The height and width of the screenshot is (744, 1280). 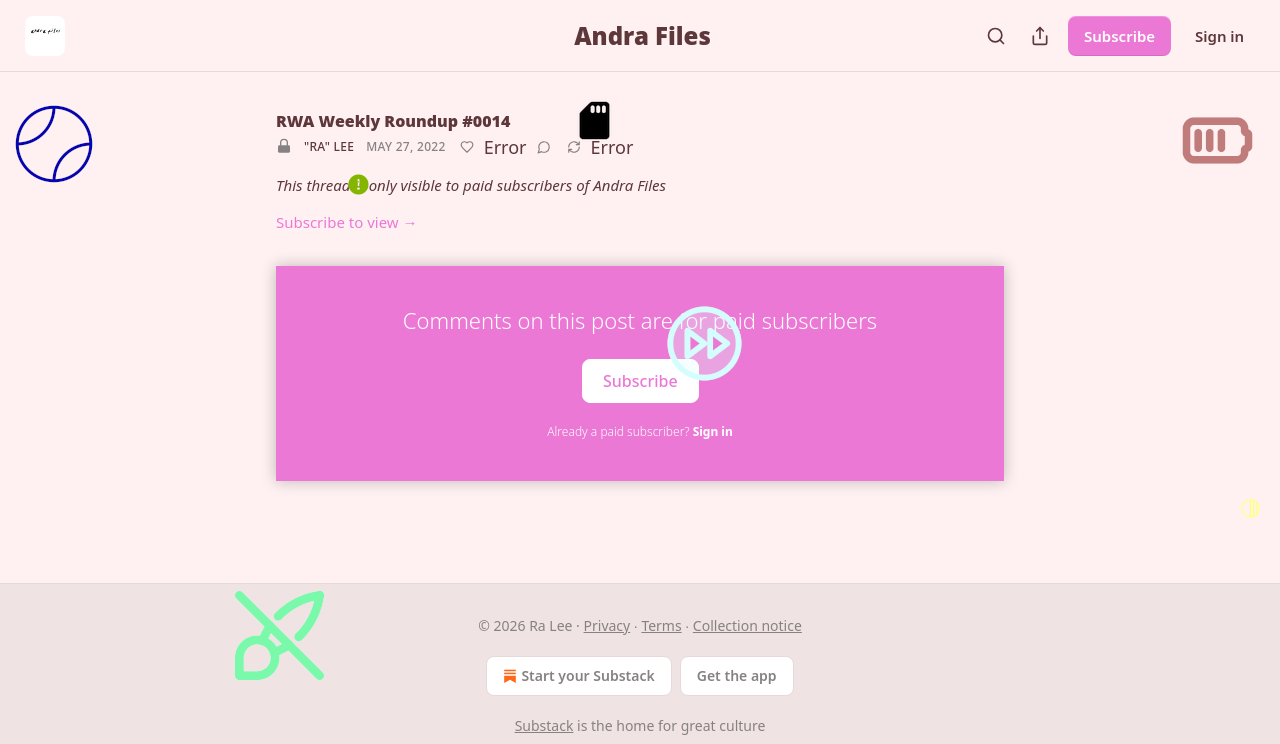 What do you see at coordinates (358, 184) in the screenshot?
I see `indicates a warning or alert that needs attention` at bounding box center [358, 184].